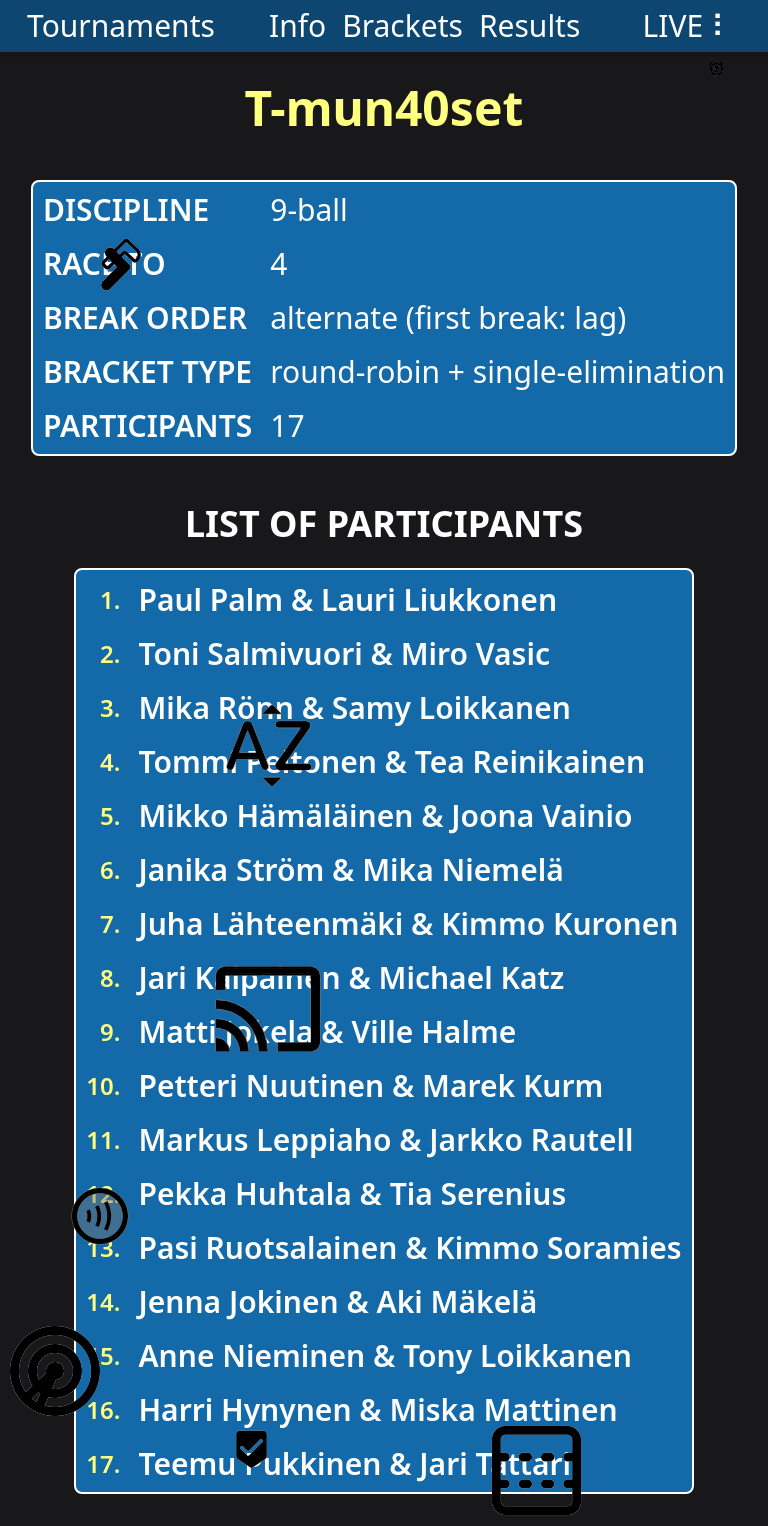 The image size is (768, 1526). Describe the element at coordinates (118, 264) in the screenshot. I see `access plumbing or maintenance tools` at that location.